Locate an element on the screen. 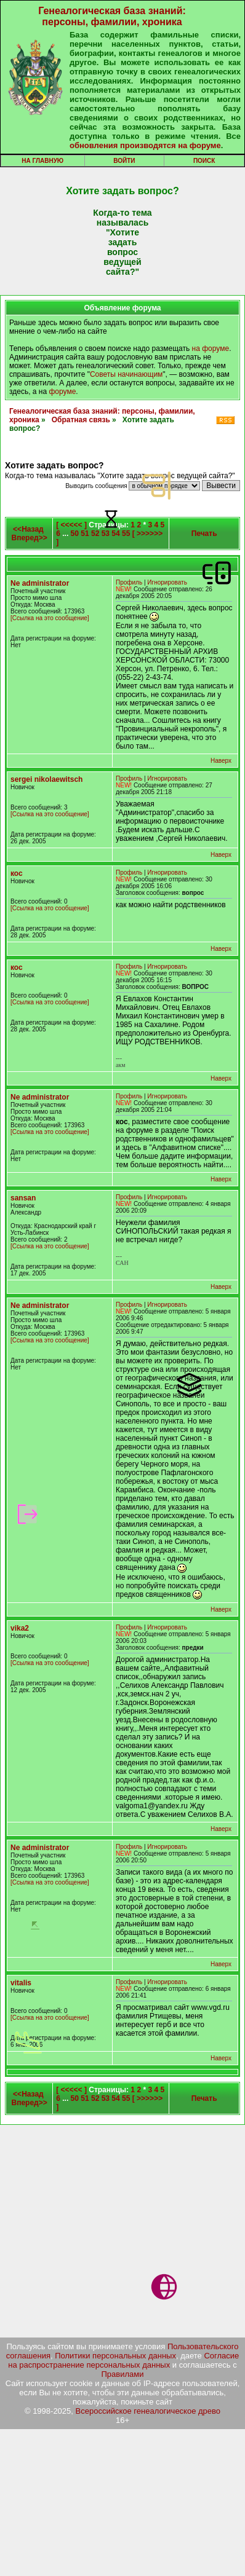 Image resolution: width=245 pixels, height=2576 pixels. align items to the bottom edge is located at coordinates (156, 486).